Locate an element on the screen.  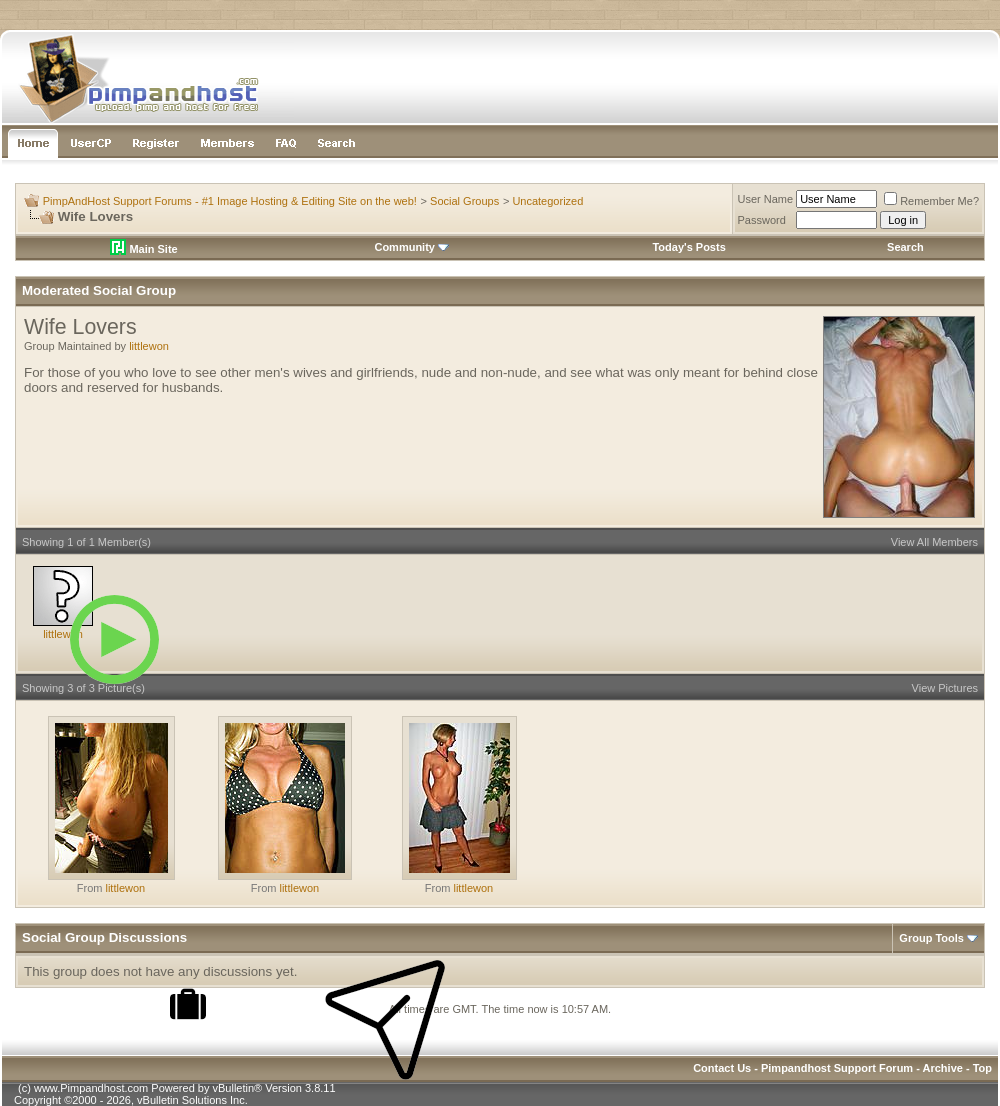
access travel or trip planning features is located at coordinates (188, 1003).